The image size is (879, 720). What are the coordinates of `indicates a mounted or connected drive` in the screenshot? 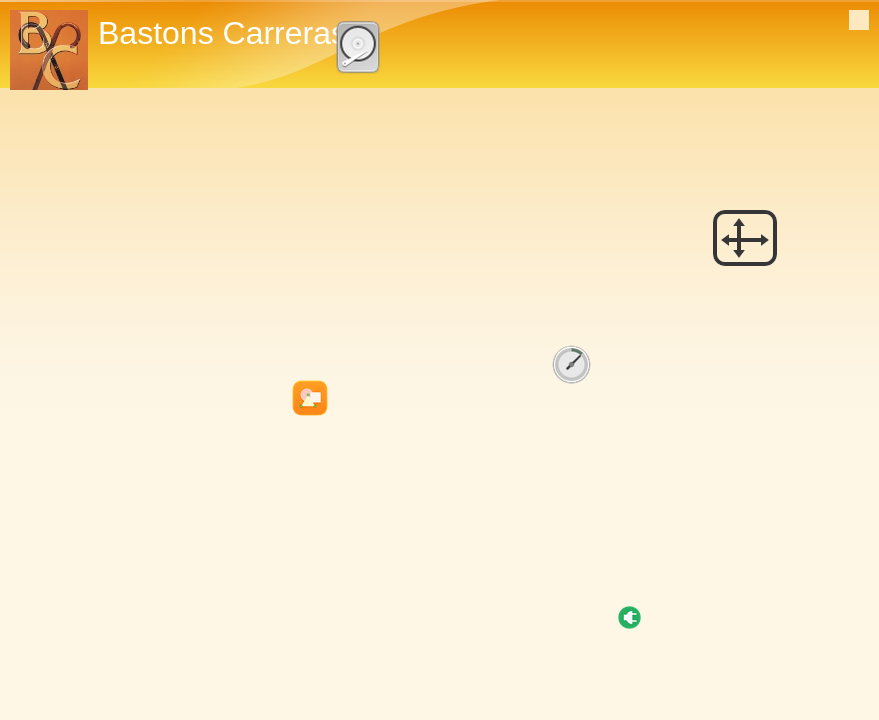 It's located at (629, 617).